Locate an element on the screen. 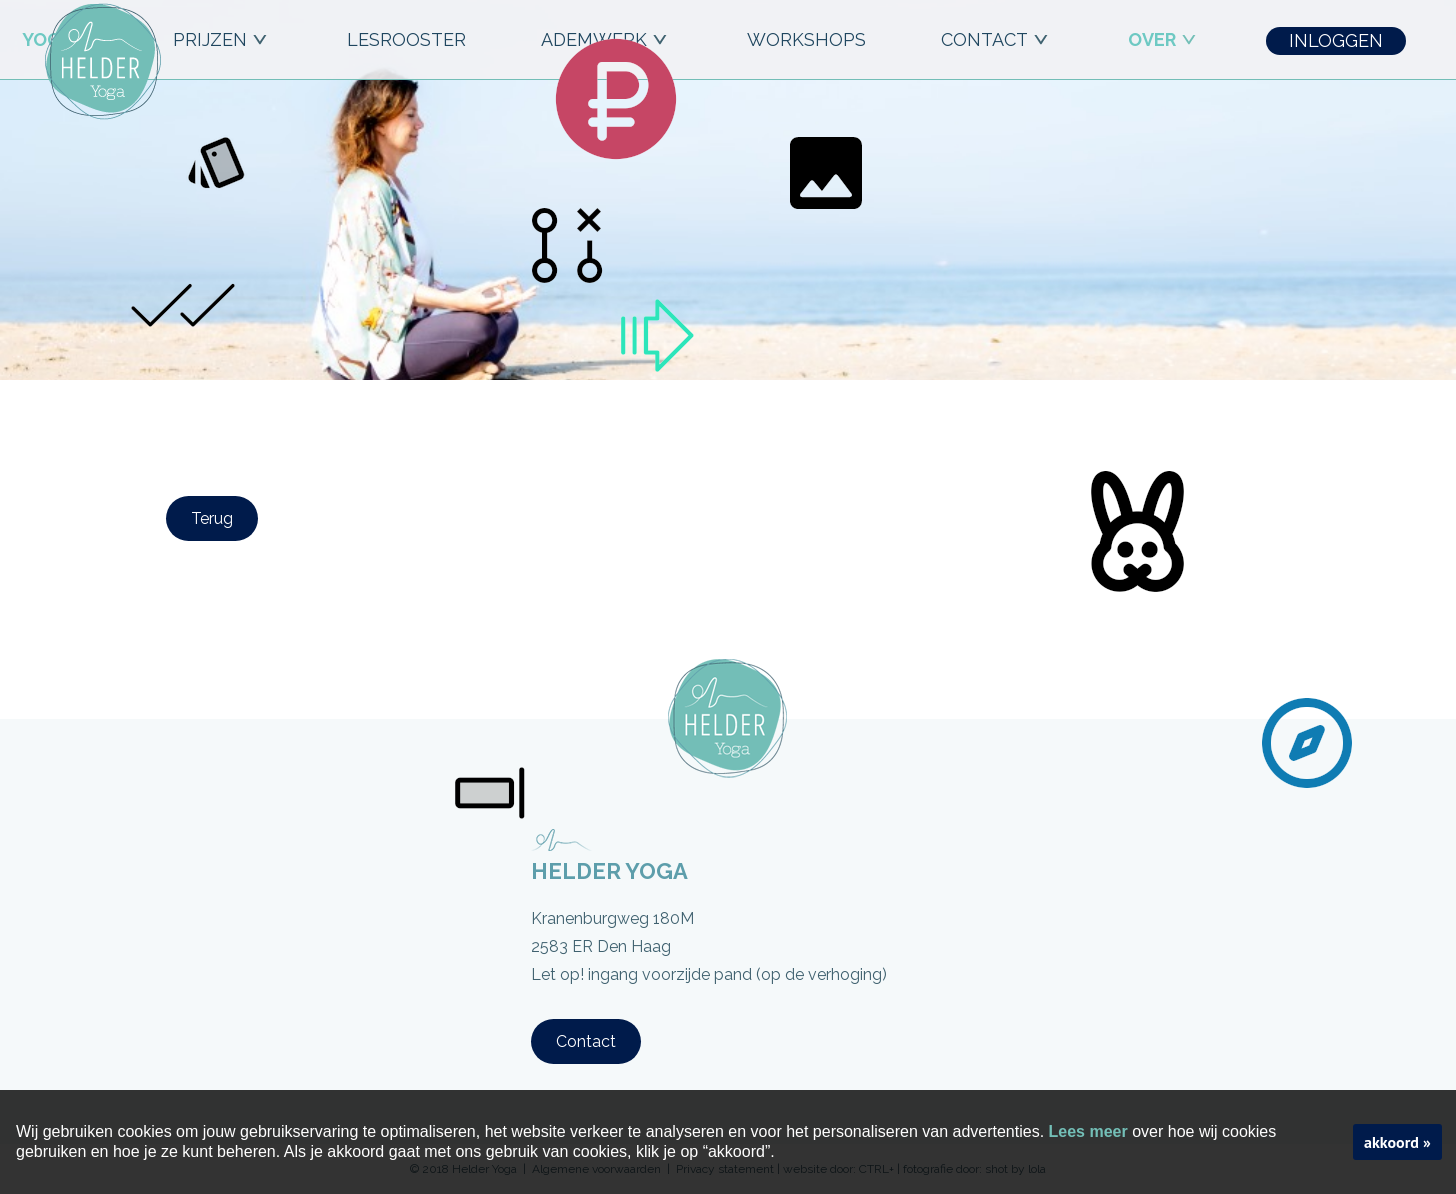  access style or theme options is located at coordinates (217, 162).